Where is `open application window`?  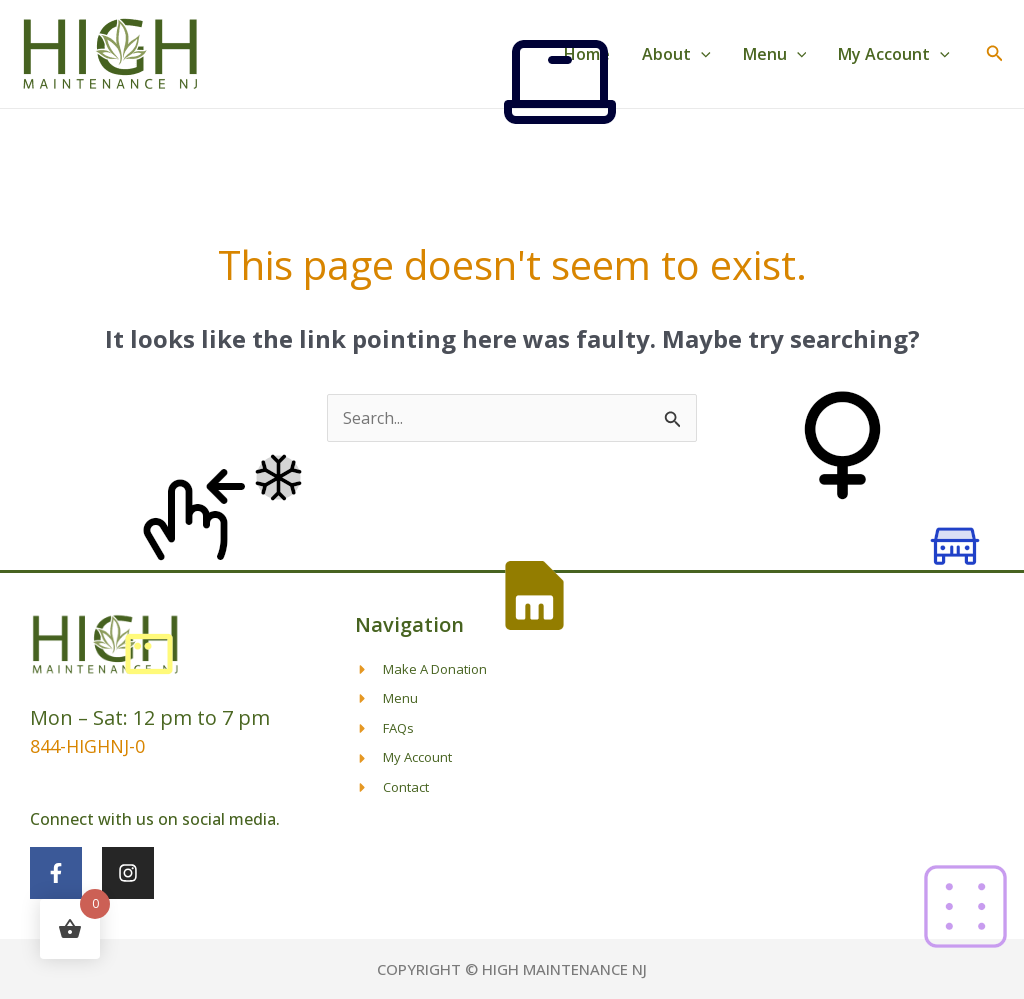
open application window is located at coordinates (149, 654).